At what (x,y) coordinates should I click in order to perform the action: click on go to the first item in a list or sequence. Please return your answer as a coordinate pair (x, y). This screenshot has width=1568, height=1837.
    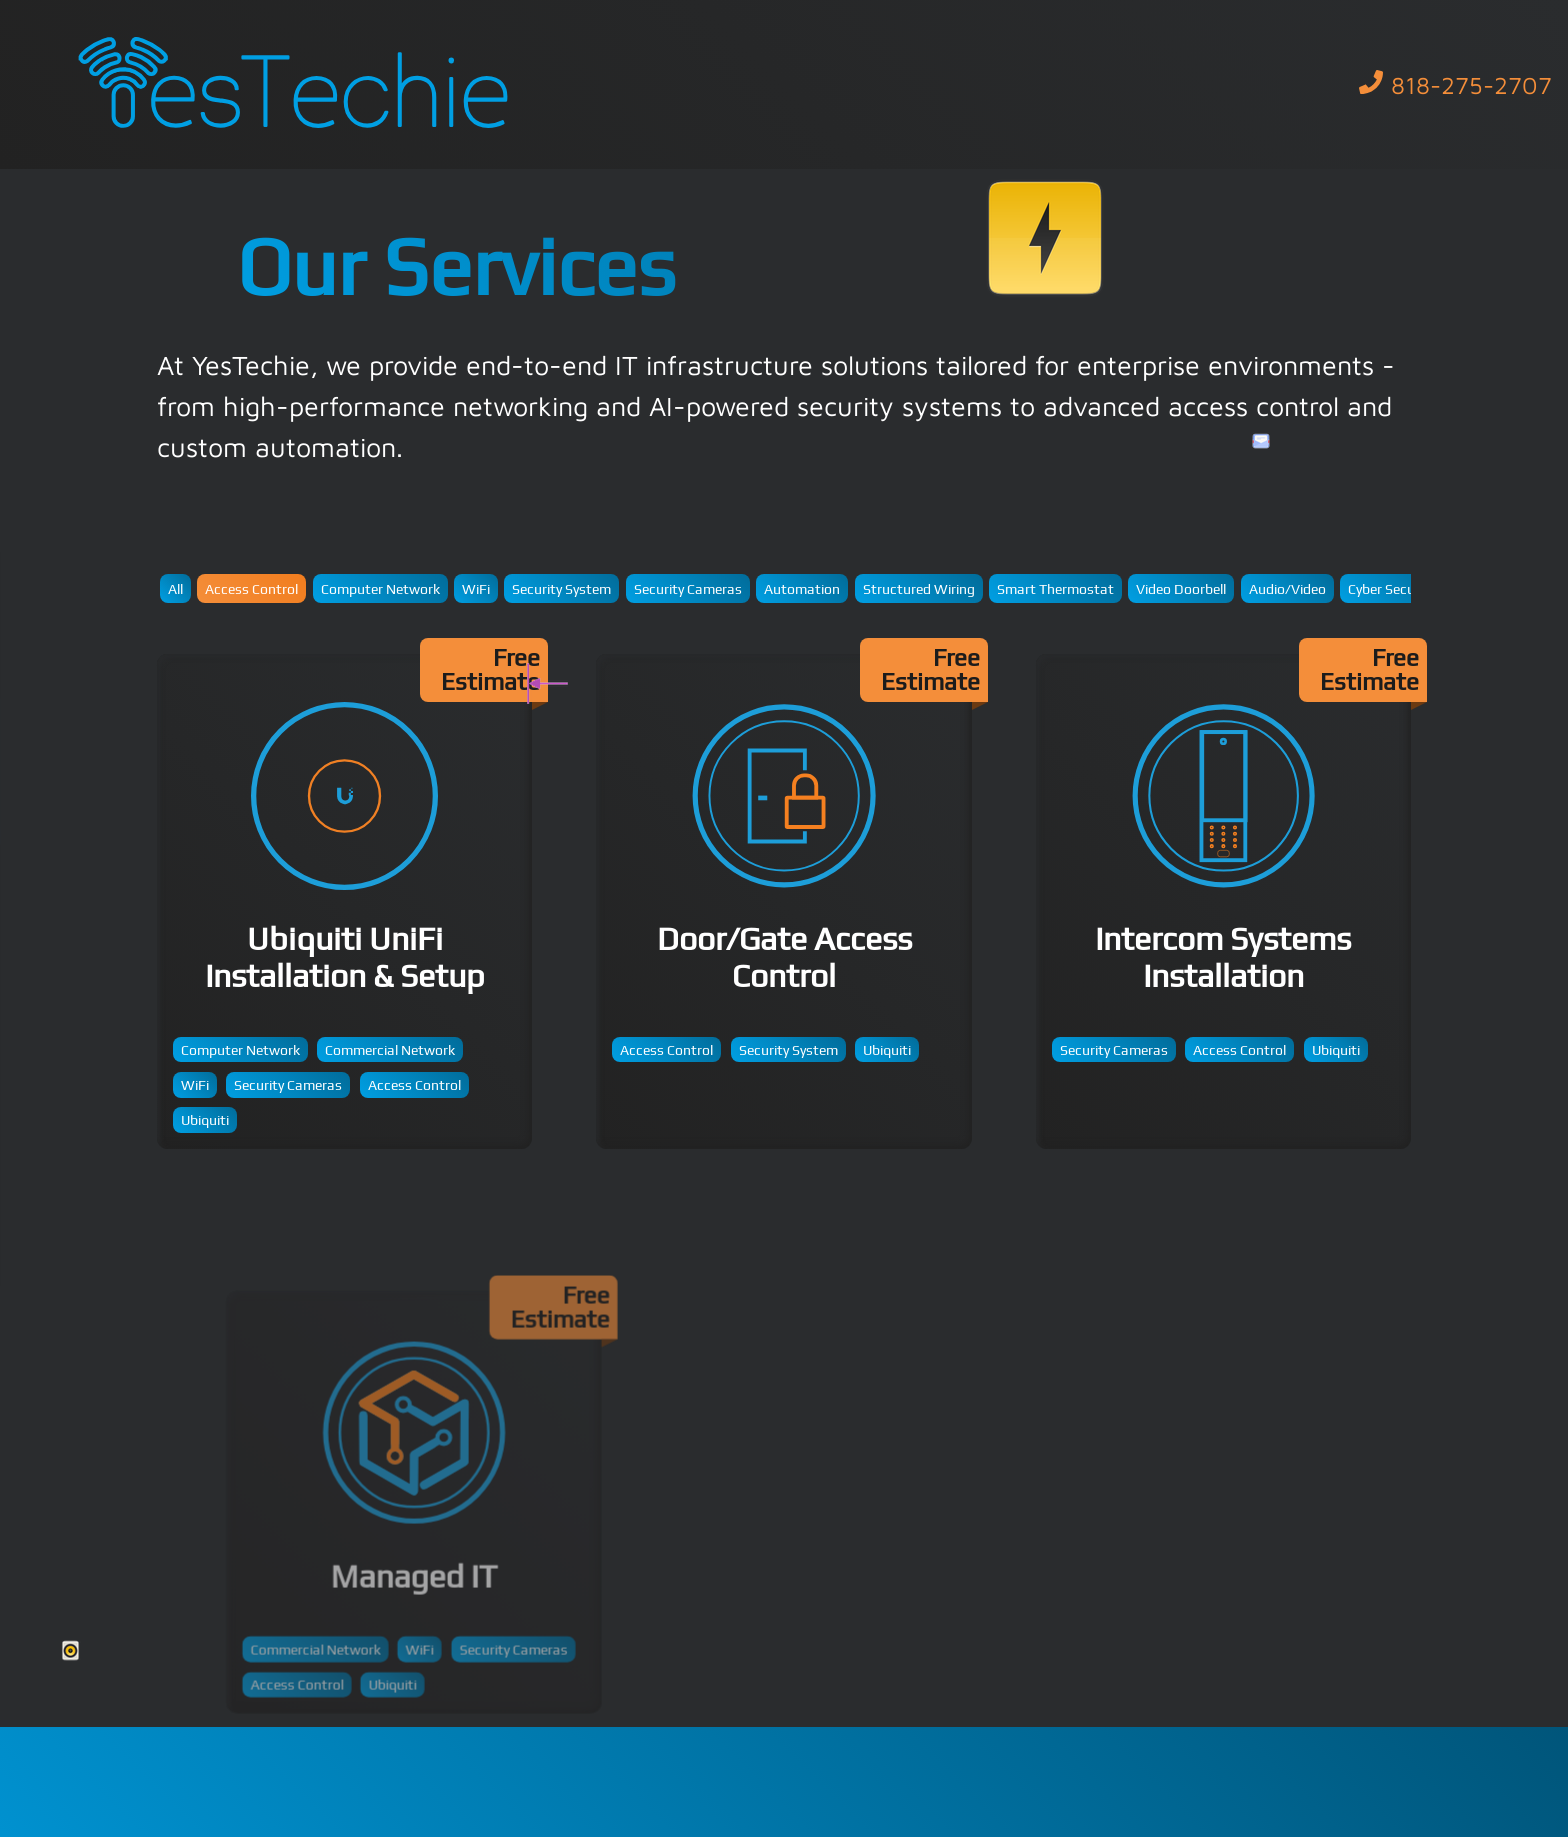
    Looking at the image, I should click on (547, 683).